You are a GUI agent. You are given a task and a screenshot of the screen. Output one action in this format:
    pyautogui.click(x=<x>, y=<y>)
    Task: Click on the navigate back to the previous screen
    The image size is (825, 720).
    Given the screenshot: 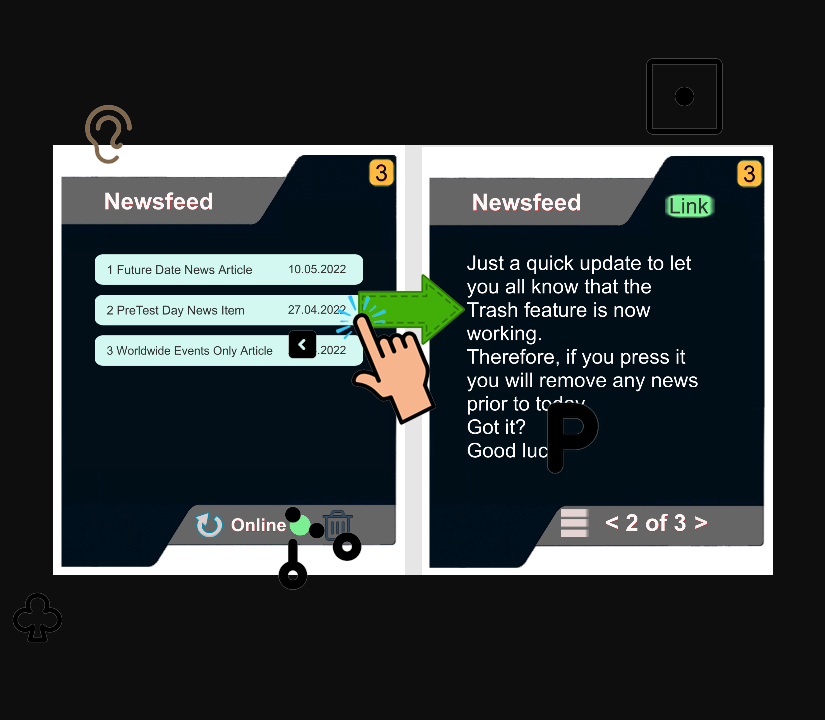 What is the action you would take?
    pyautogui.click(x=302, y=344)
    